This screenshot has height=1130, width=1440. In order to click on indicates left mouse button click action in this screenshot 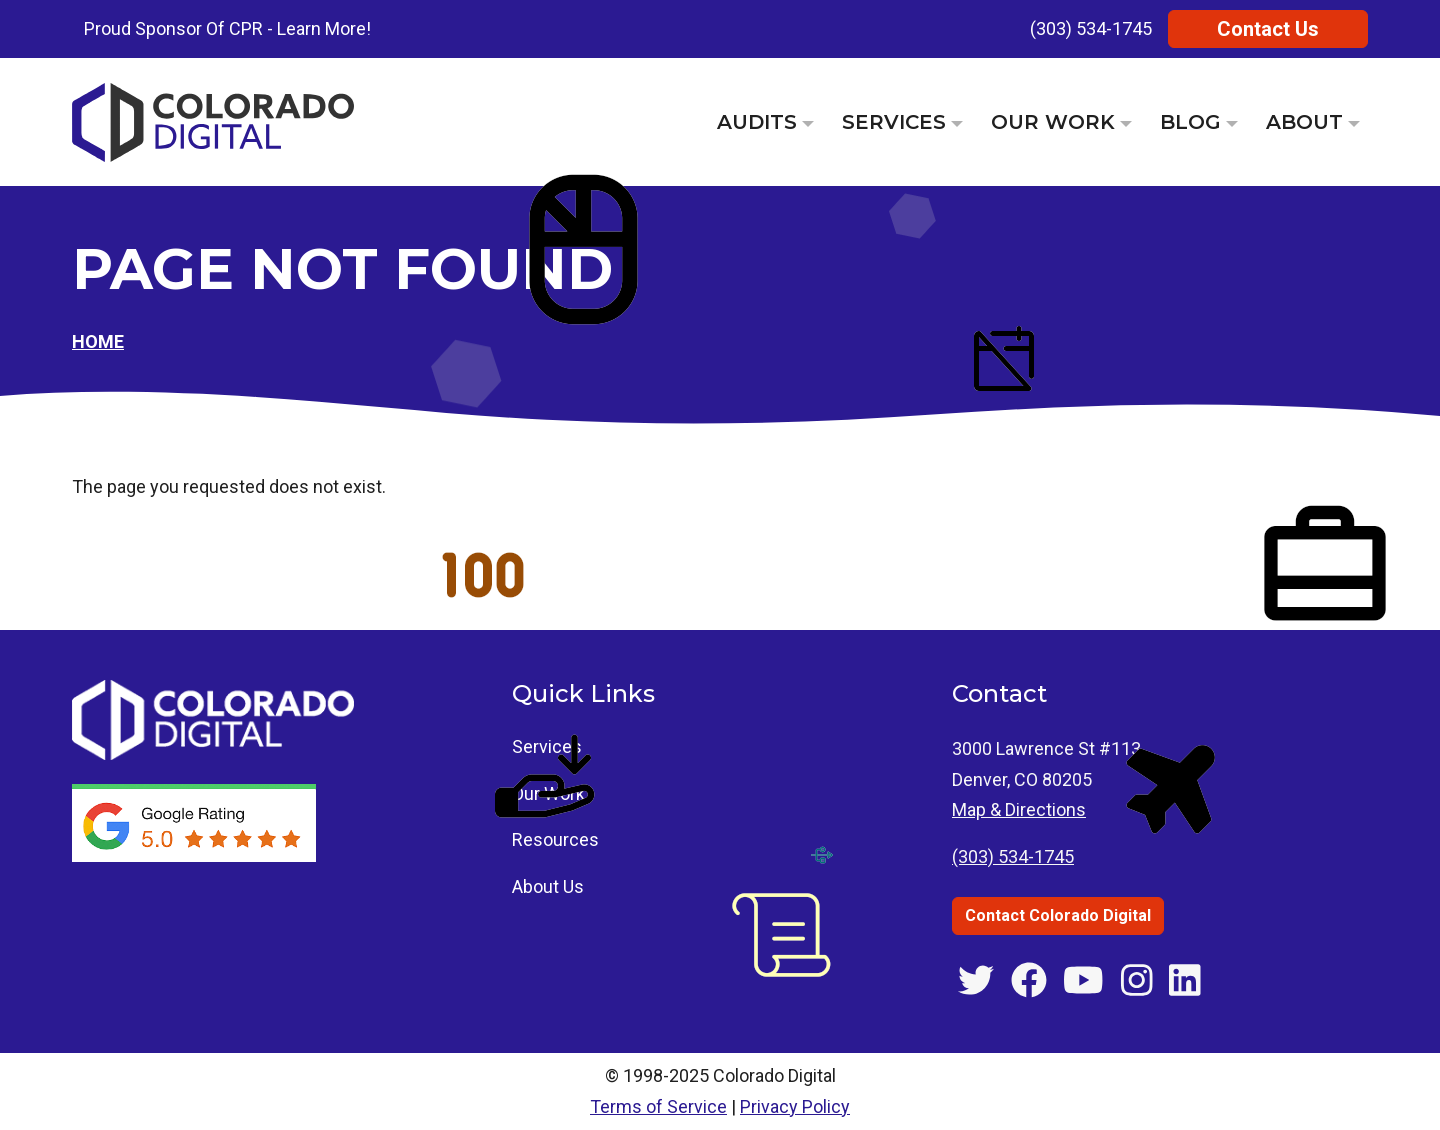, I will do `click(583, 249)`.